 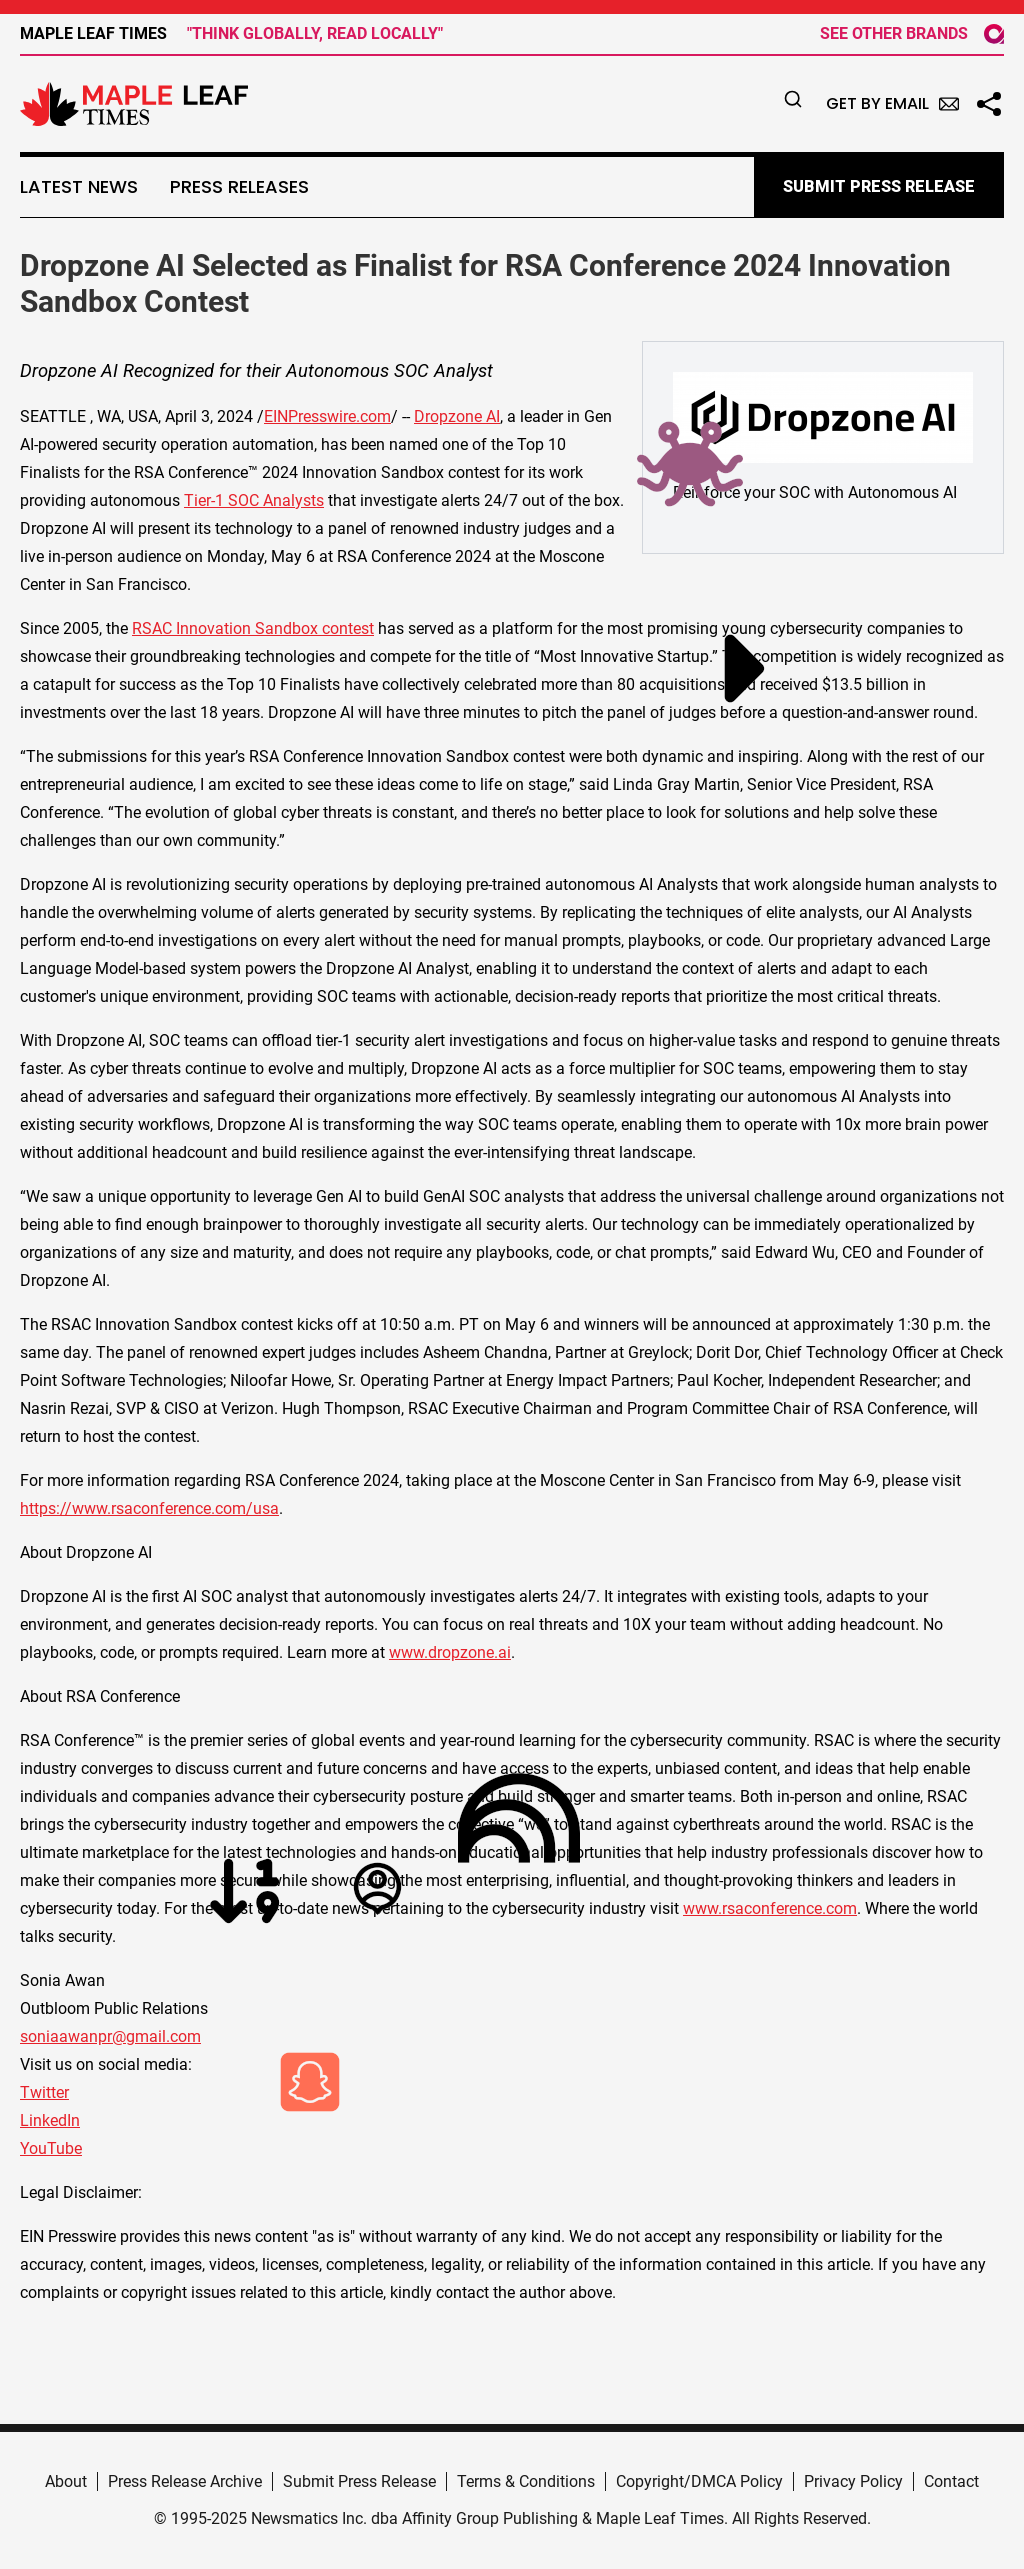 I want to click on view user location on map, so click(x=377, y=1886).